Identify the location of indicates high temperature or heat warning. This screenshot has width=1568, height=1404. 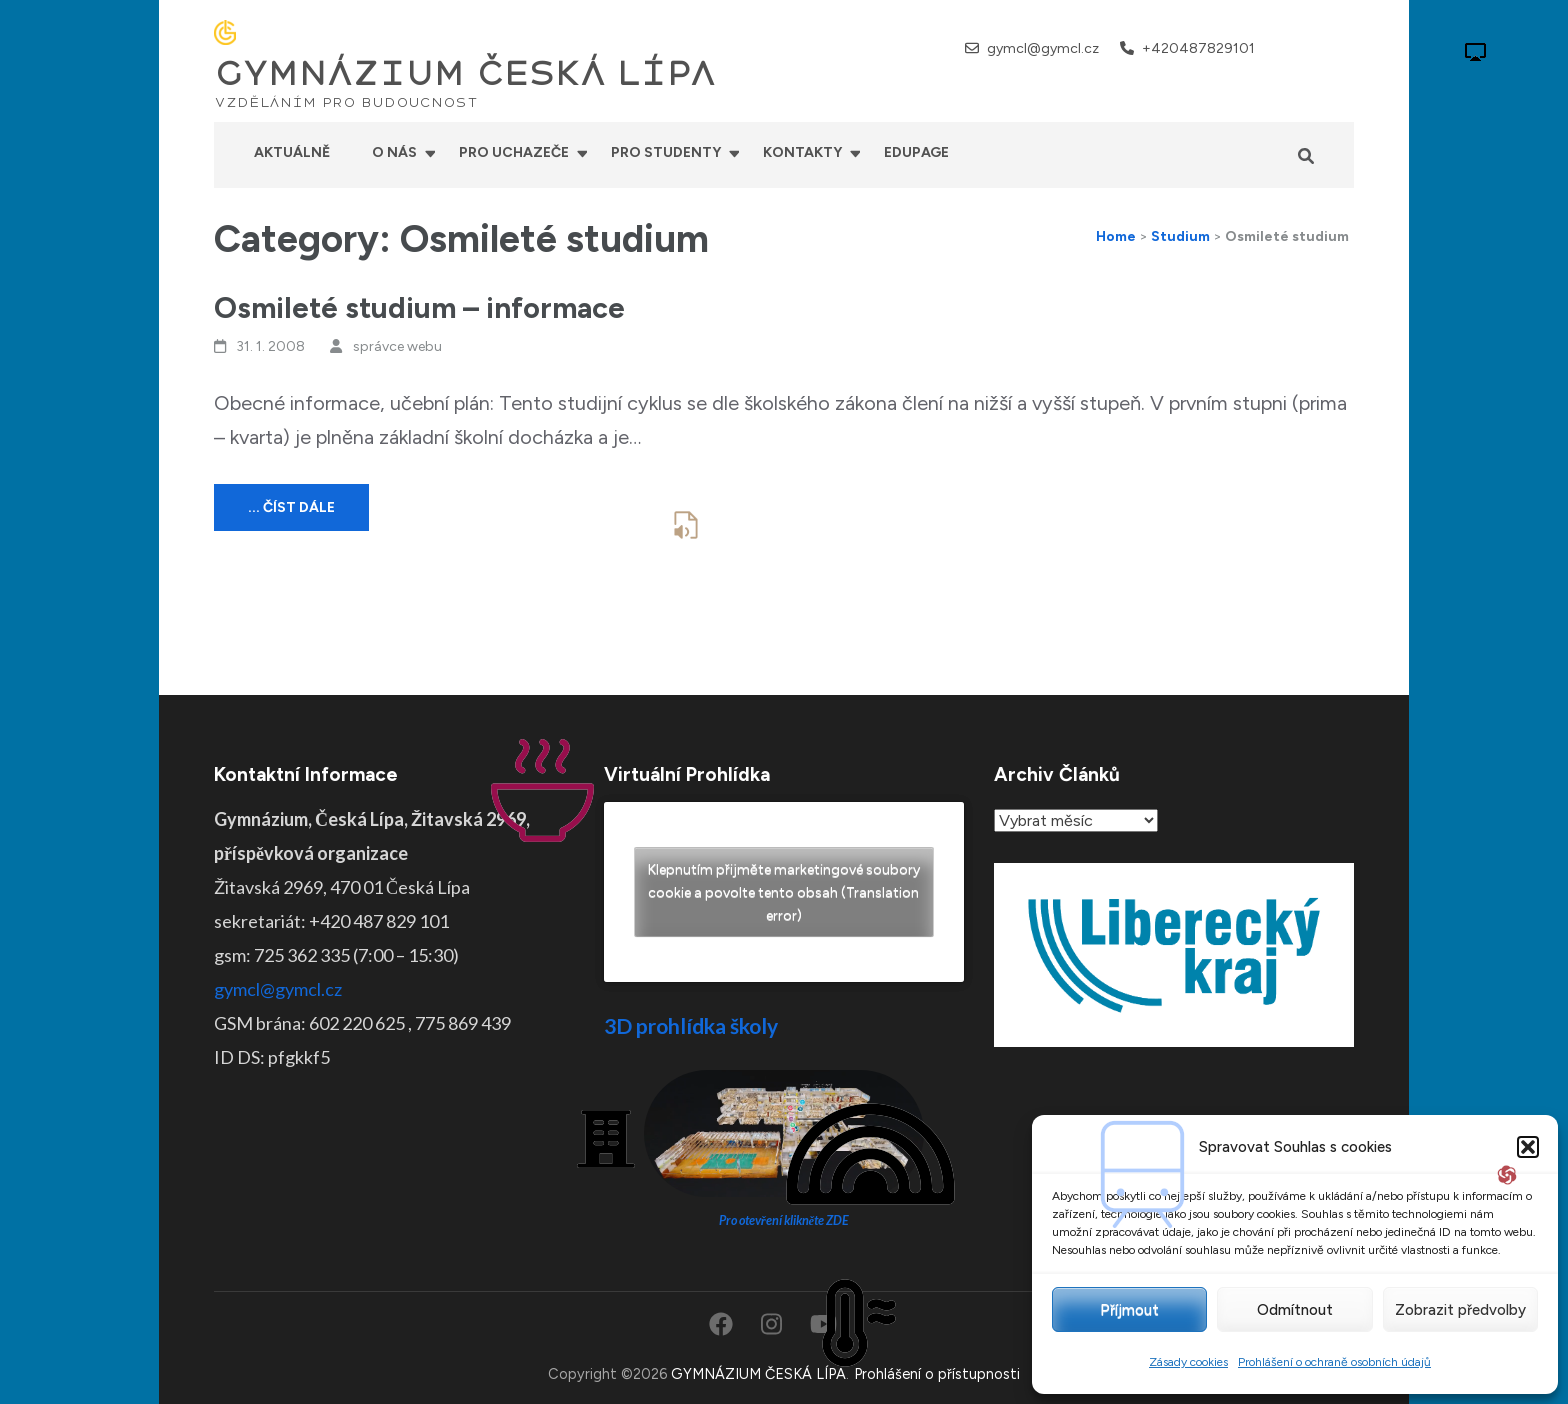
(852, 1323).